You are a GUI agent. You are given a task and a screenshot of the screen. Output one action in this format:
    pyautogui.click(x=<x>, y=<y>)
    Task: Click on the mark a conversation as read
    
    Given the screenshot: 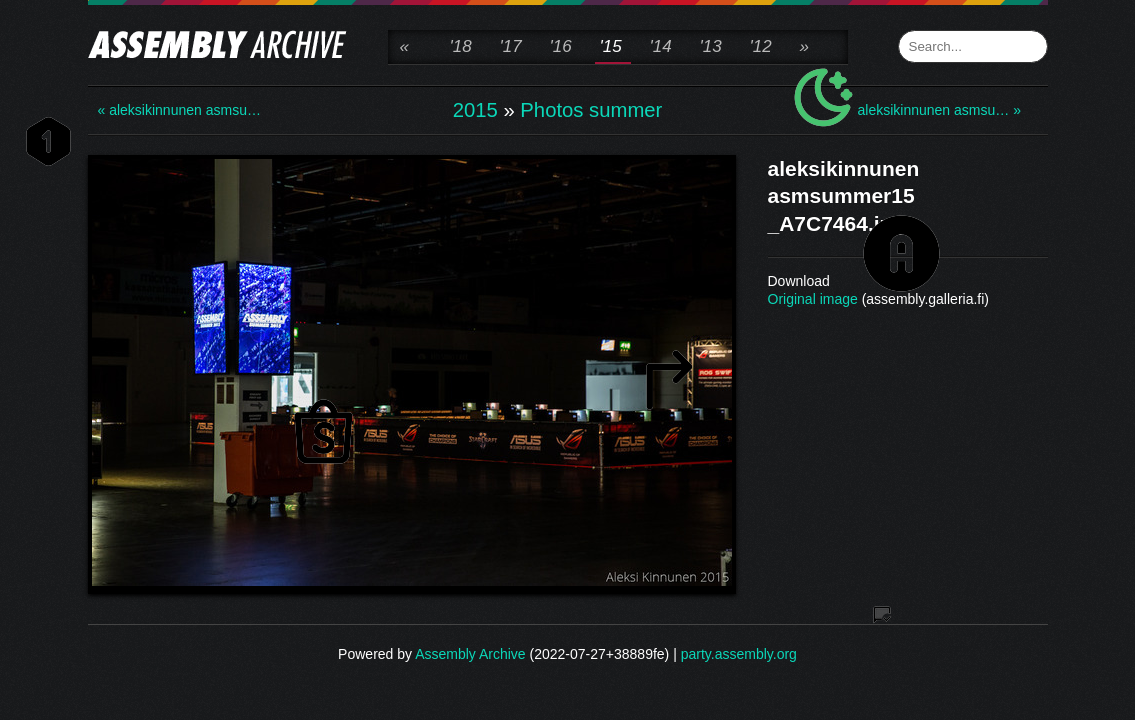 What is the action you would take?
    pyautogui.click(x=882, y=615)
    